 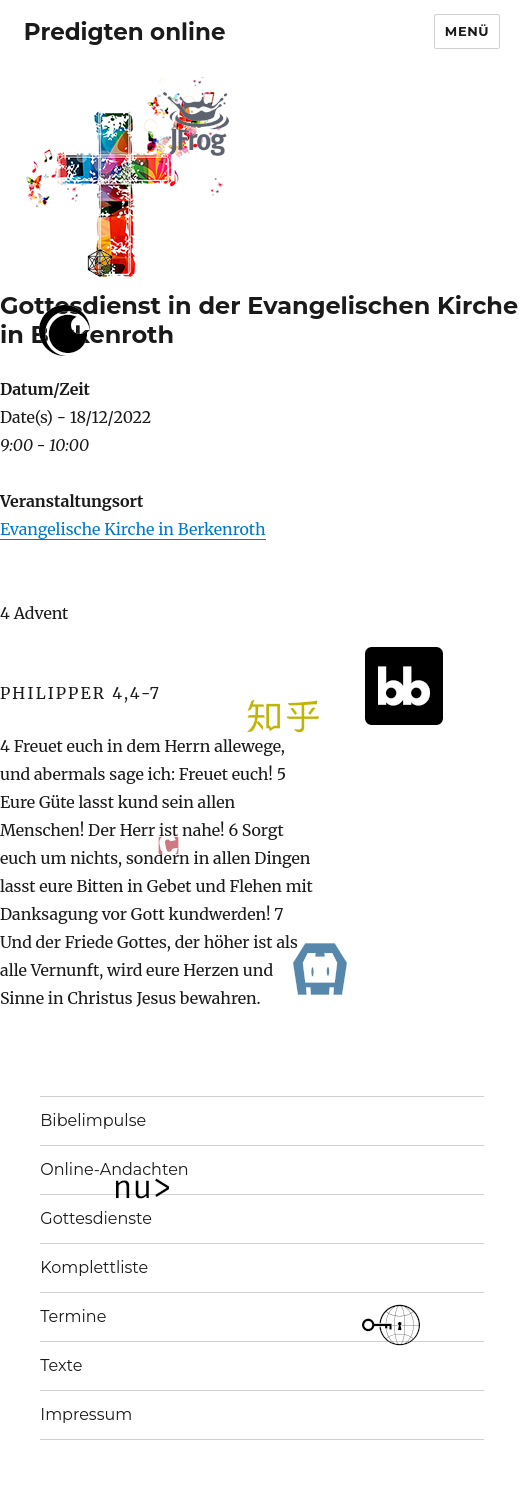 What do you see at coordinates (196, 124) in the screenshot?
I see `navigate to JFrog DevOps platform` at bounding box center [196, 124].